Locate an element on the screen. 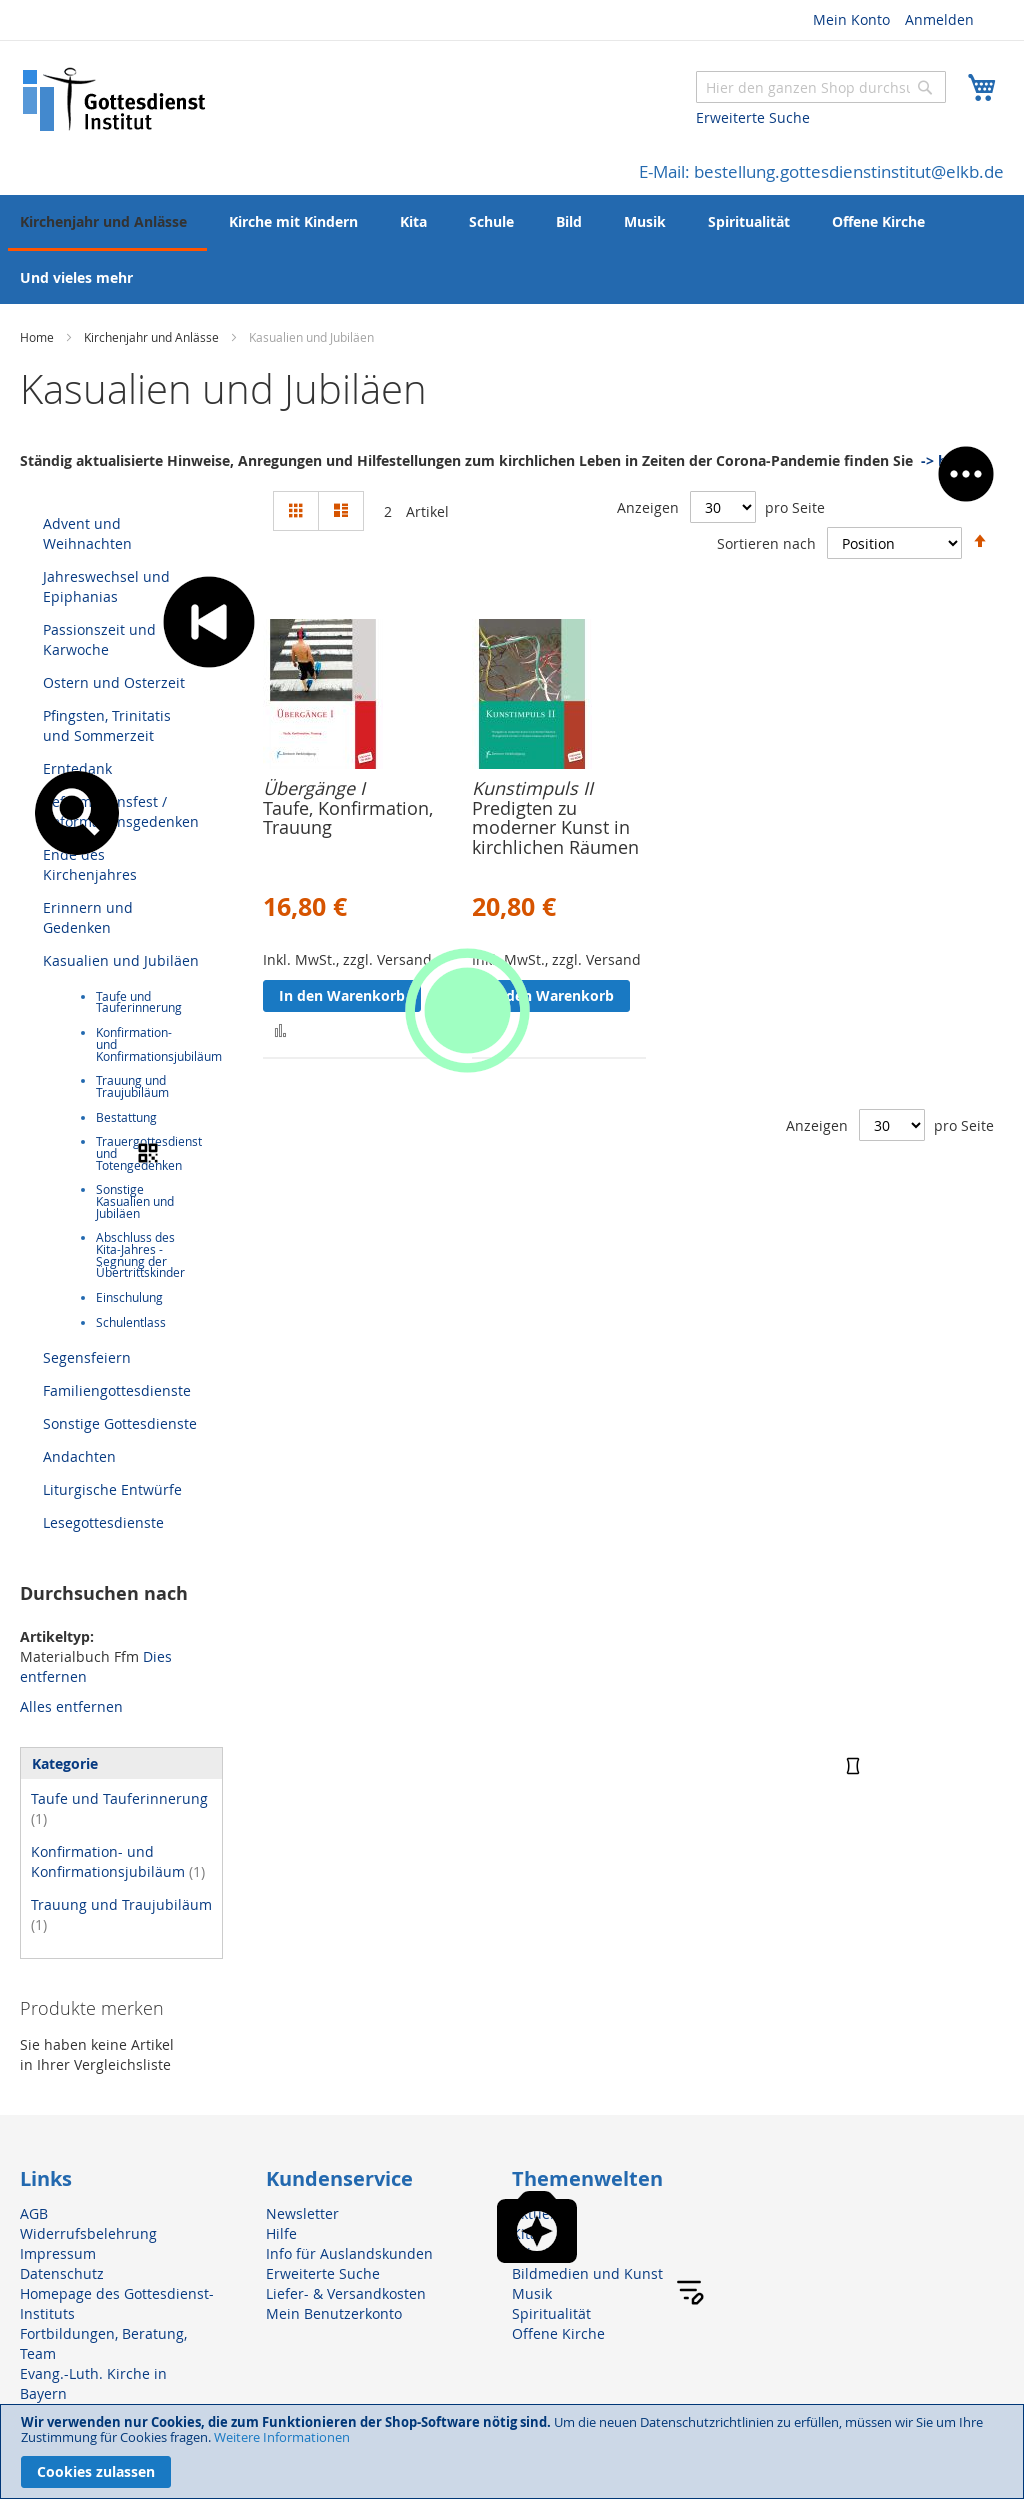 The image size is (1024, 2499). indicates a selected radio button option is located at coordinates (467, 1010).